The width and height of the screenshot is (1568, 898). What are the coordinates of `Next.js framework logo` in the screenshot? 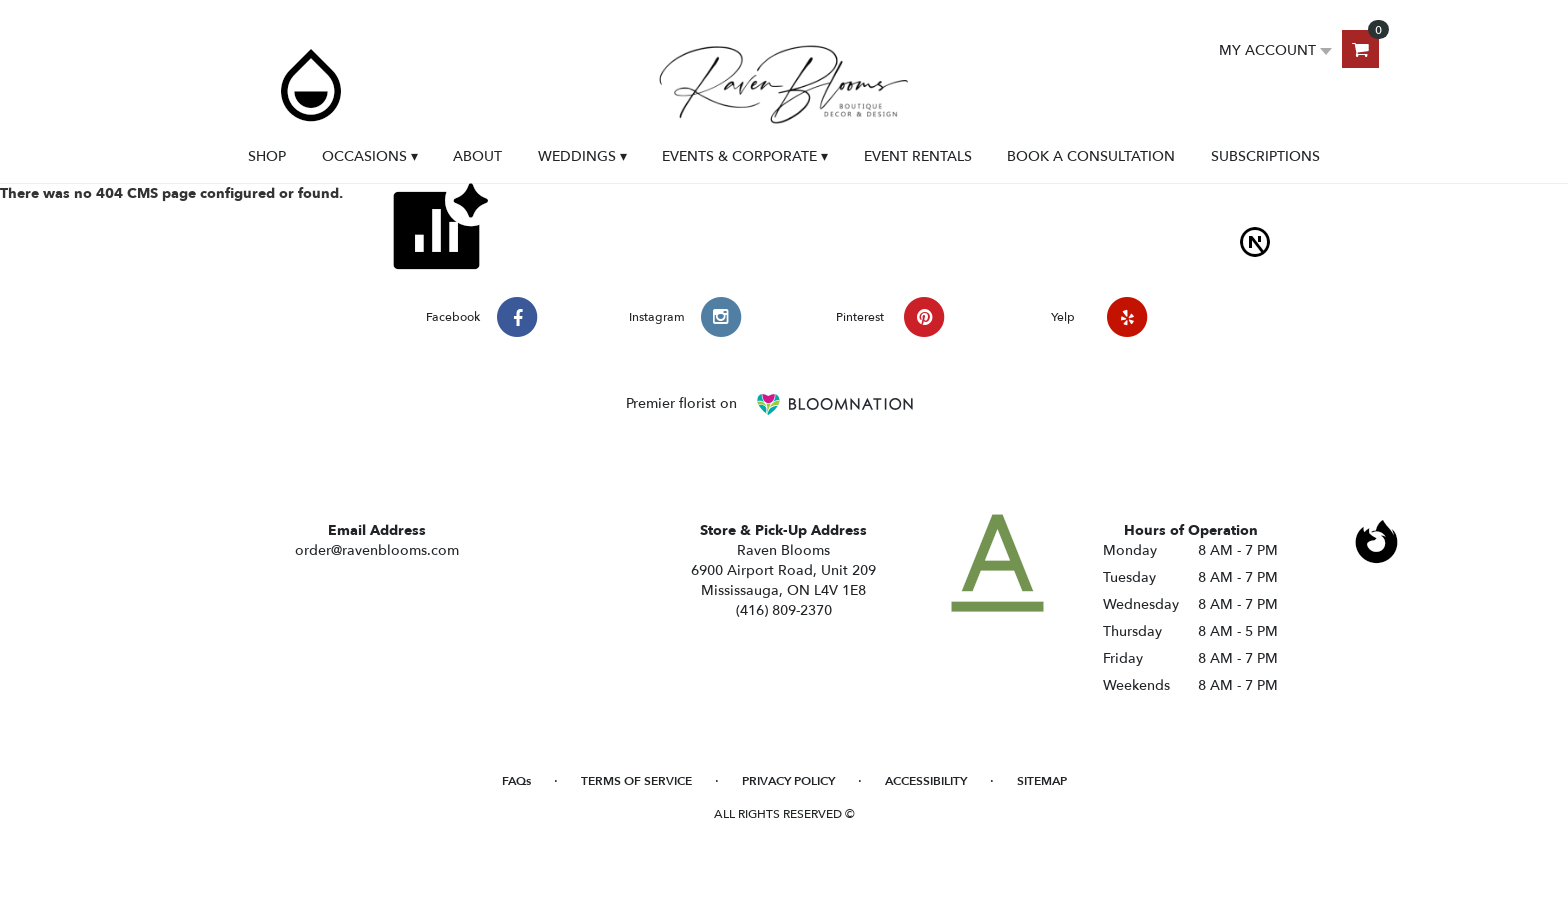 It's located at (1255, 242).